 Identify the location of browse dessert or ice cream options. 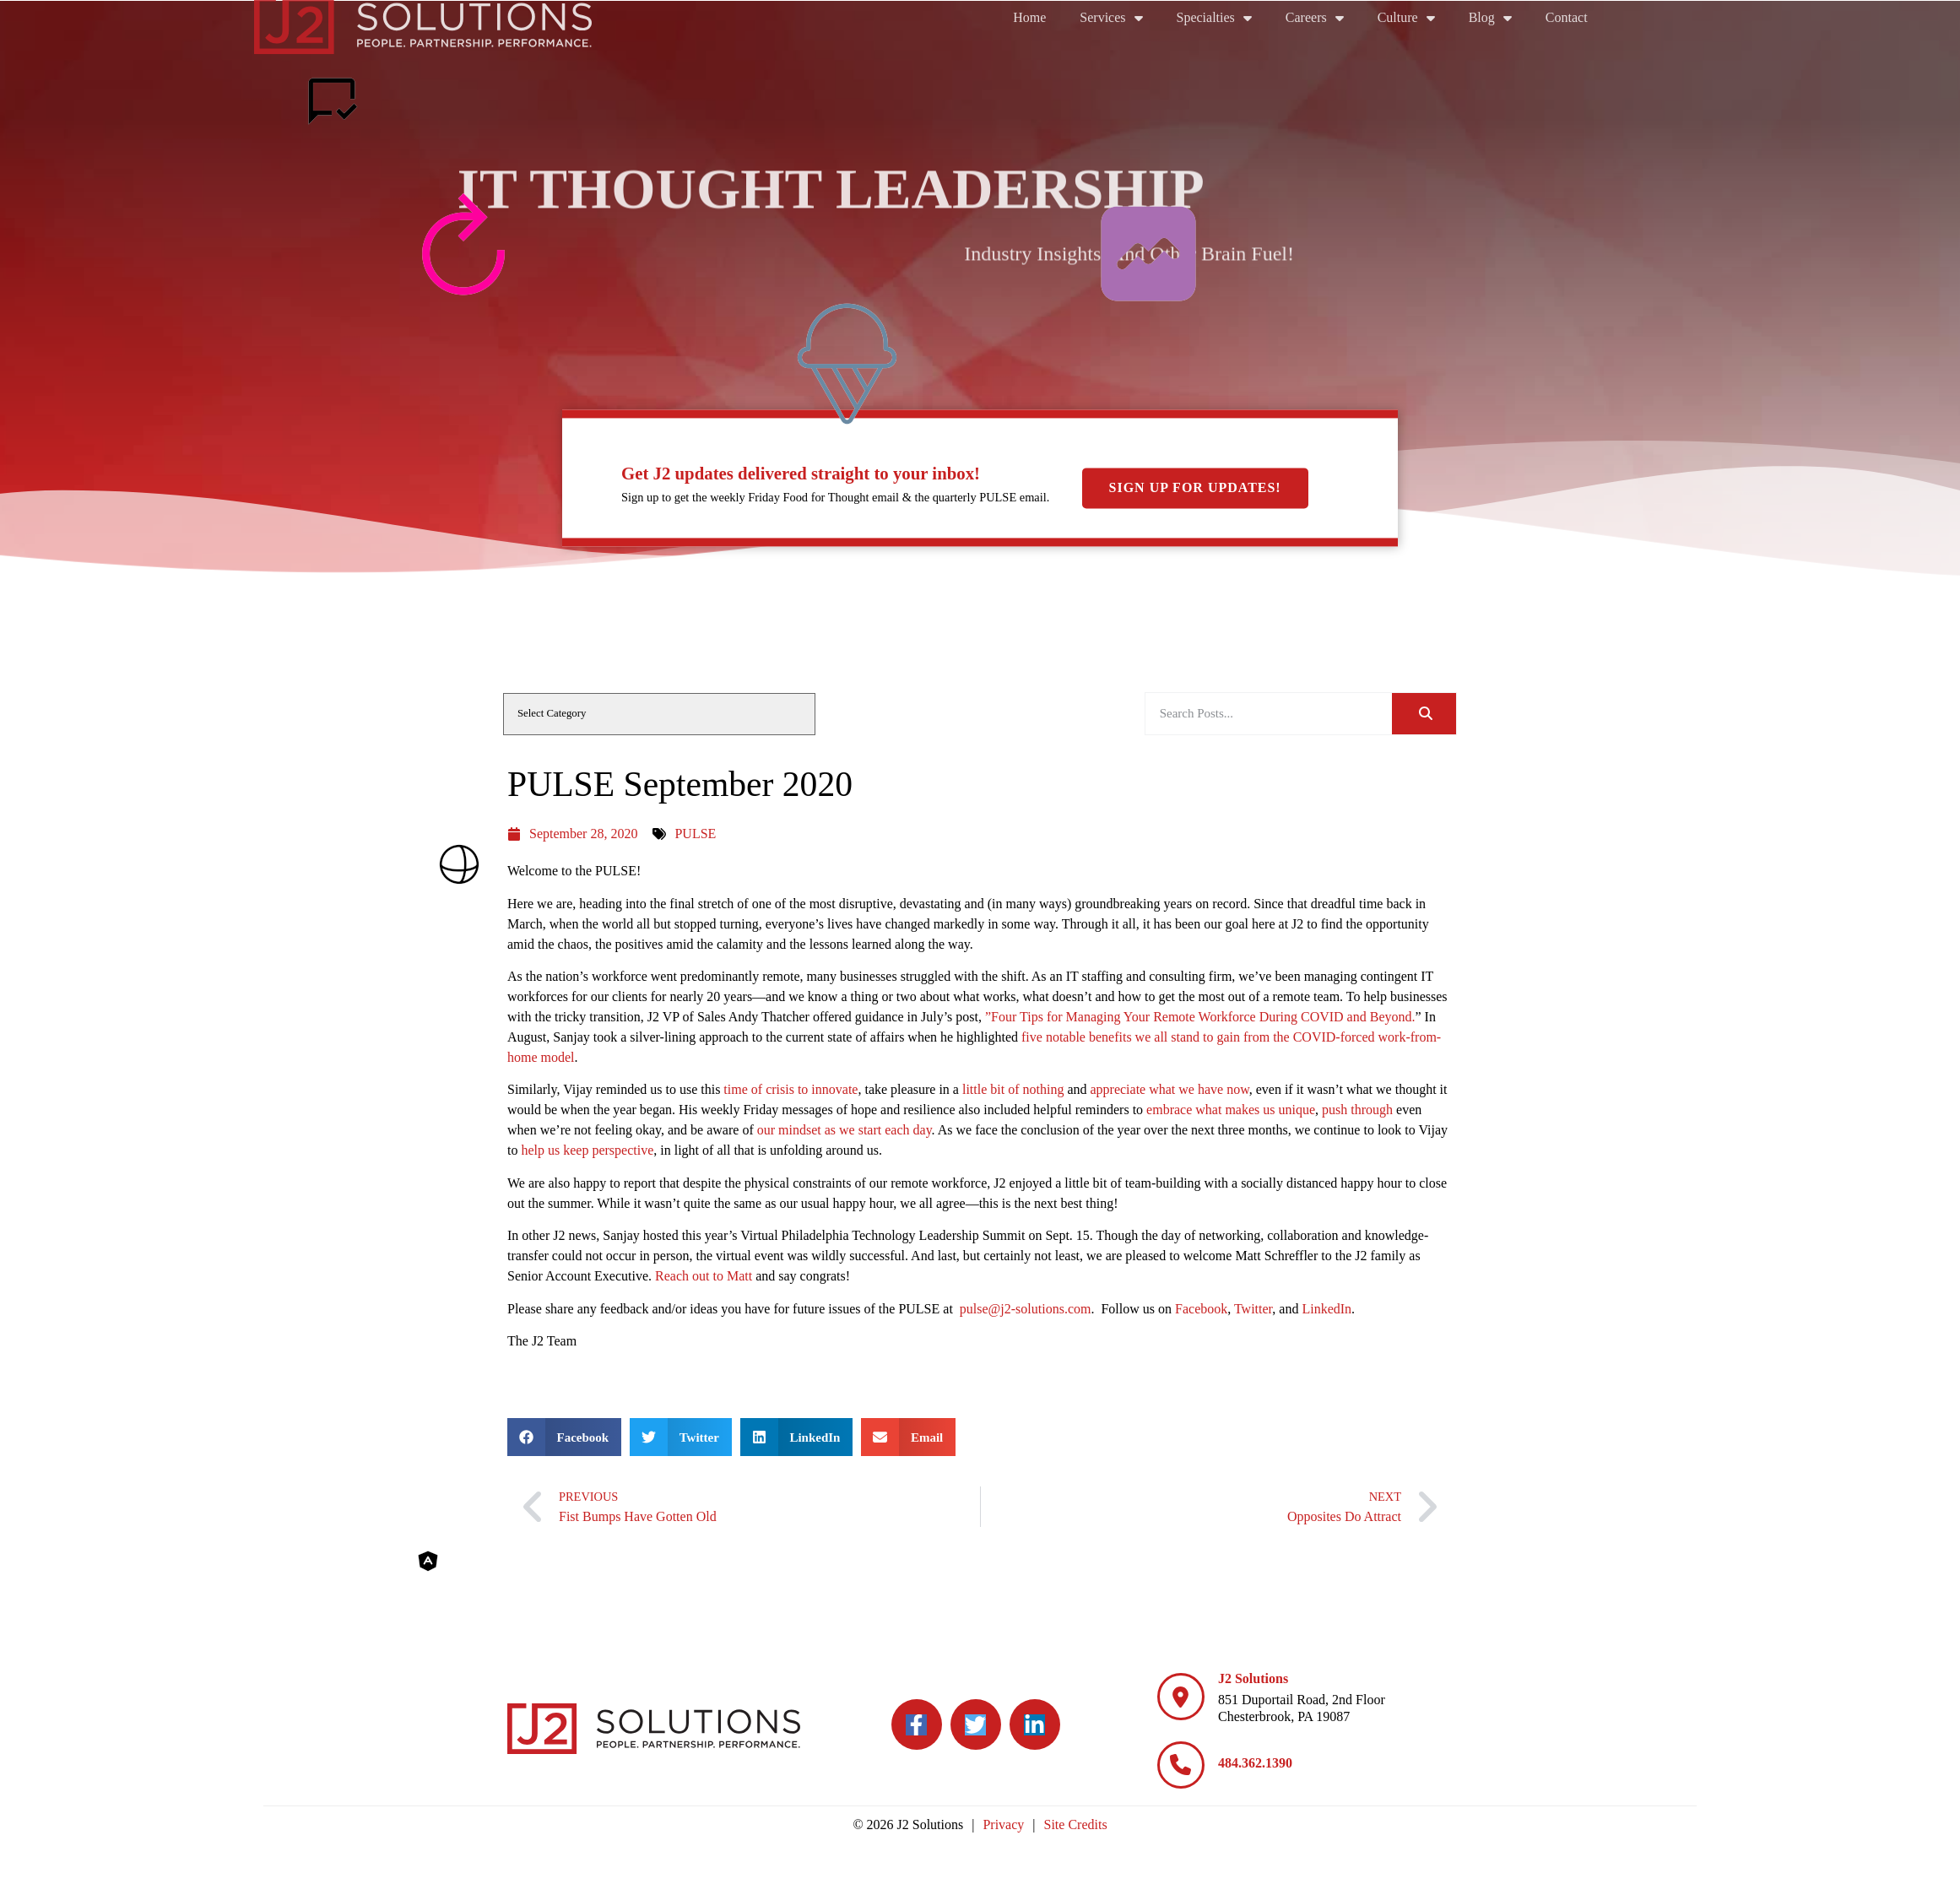
(847, 361).